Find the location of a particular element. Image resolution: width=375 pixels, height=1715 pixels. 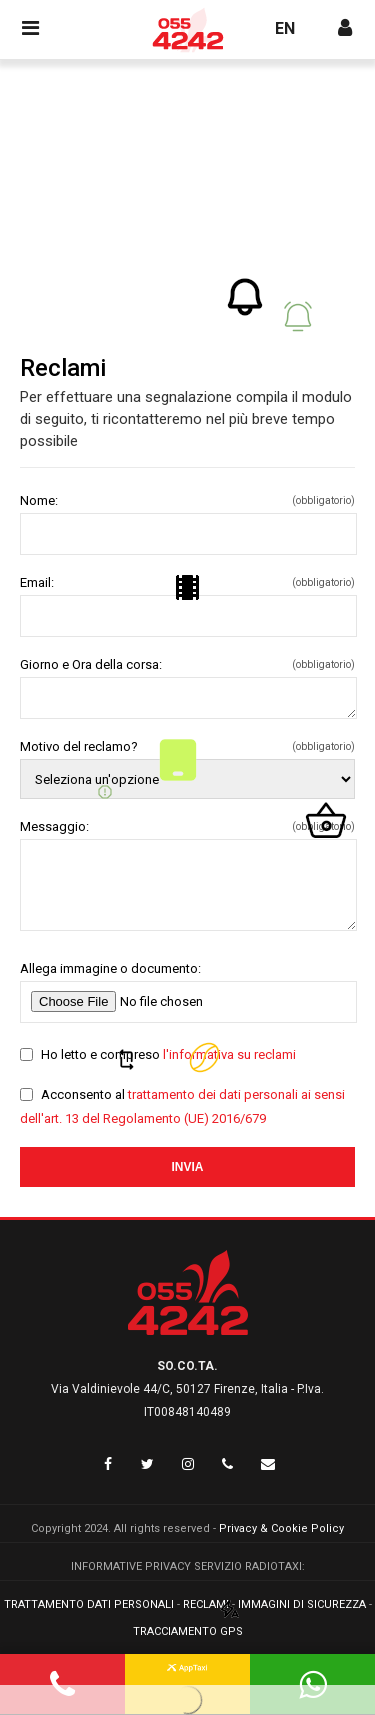

auto-enhance or quick optimize content is located at coordinates (229, 1609).